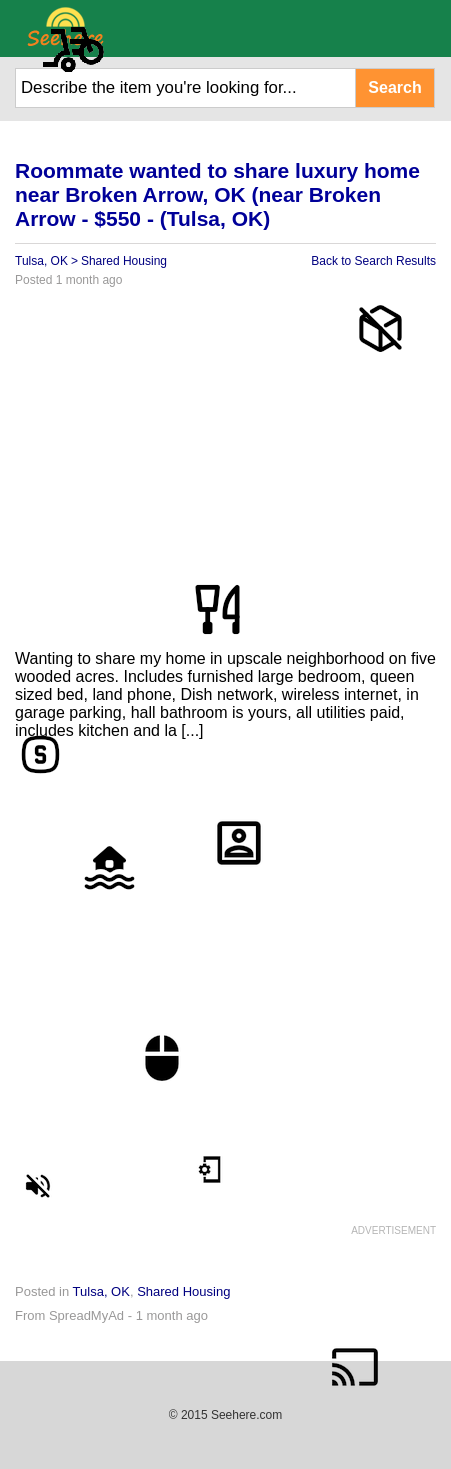 This screenshot has height=1469, width=451. What do you see at coordinates (109, 866) in the screenshot?
I see `indicates flood warning or water damage alert` at bounding box center [109, 866].